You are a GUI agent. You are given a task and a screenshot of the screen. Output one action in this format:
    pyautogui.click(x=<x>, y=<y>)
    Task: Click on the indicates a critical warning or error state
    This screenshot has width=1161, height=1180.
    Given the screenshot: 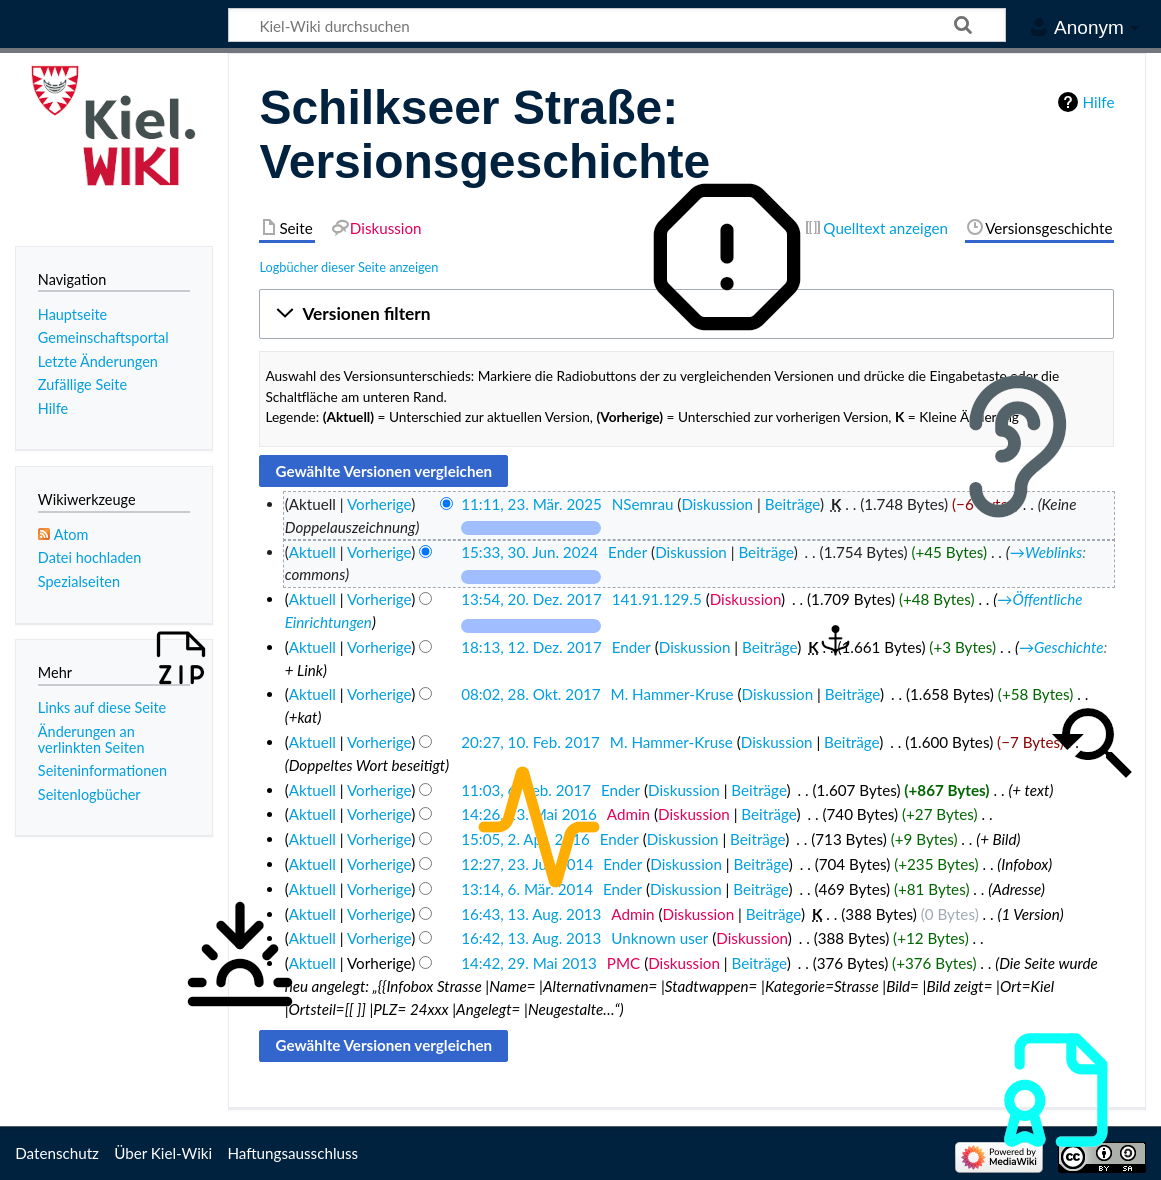 What is the action you would take?
    pyautogui.click(x=727, y=257)
    